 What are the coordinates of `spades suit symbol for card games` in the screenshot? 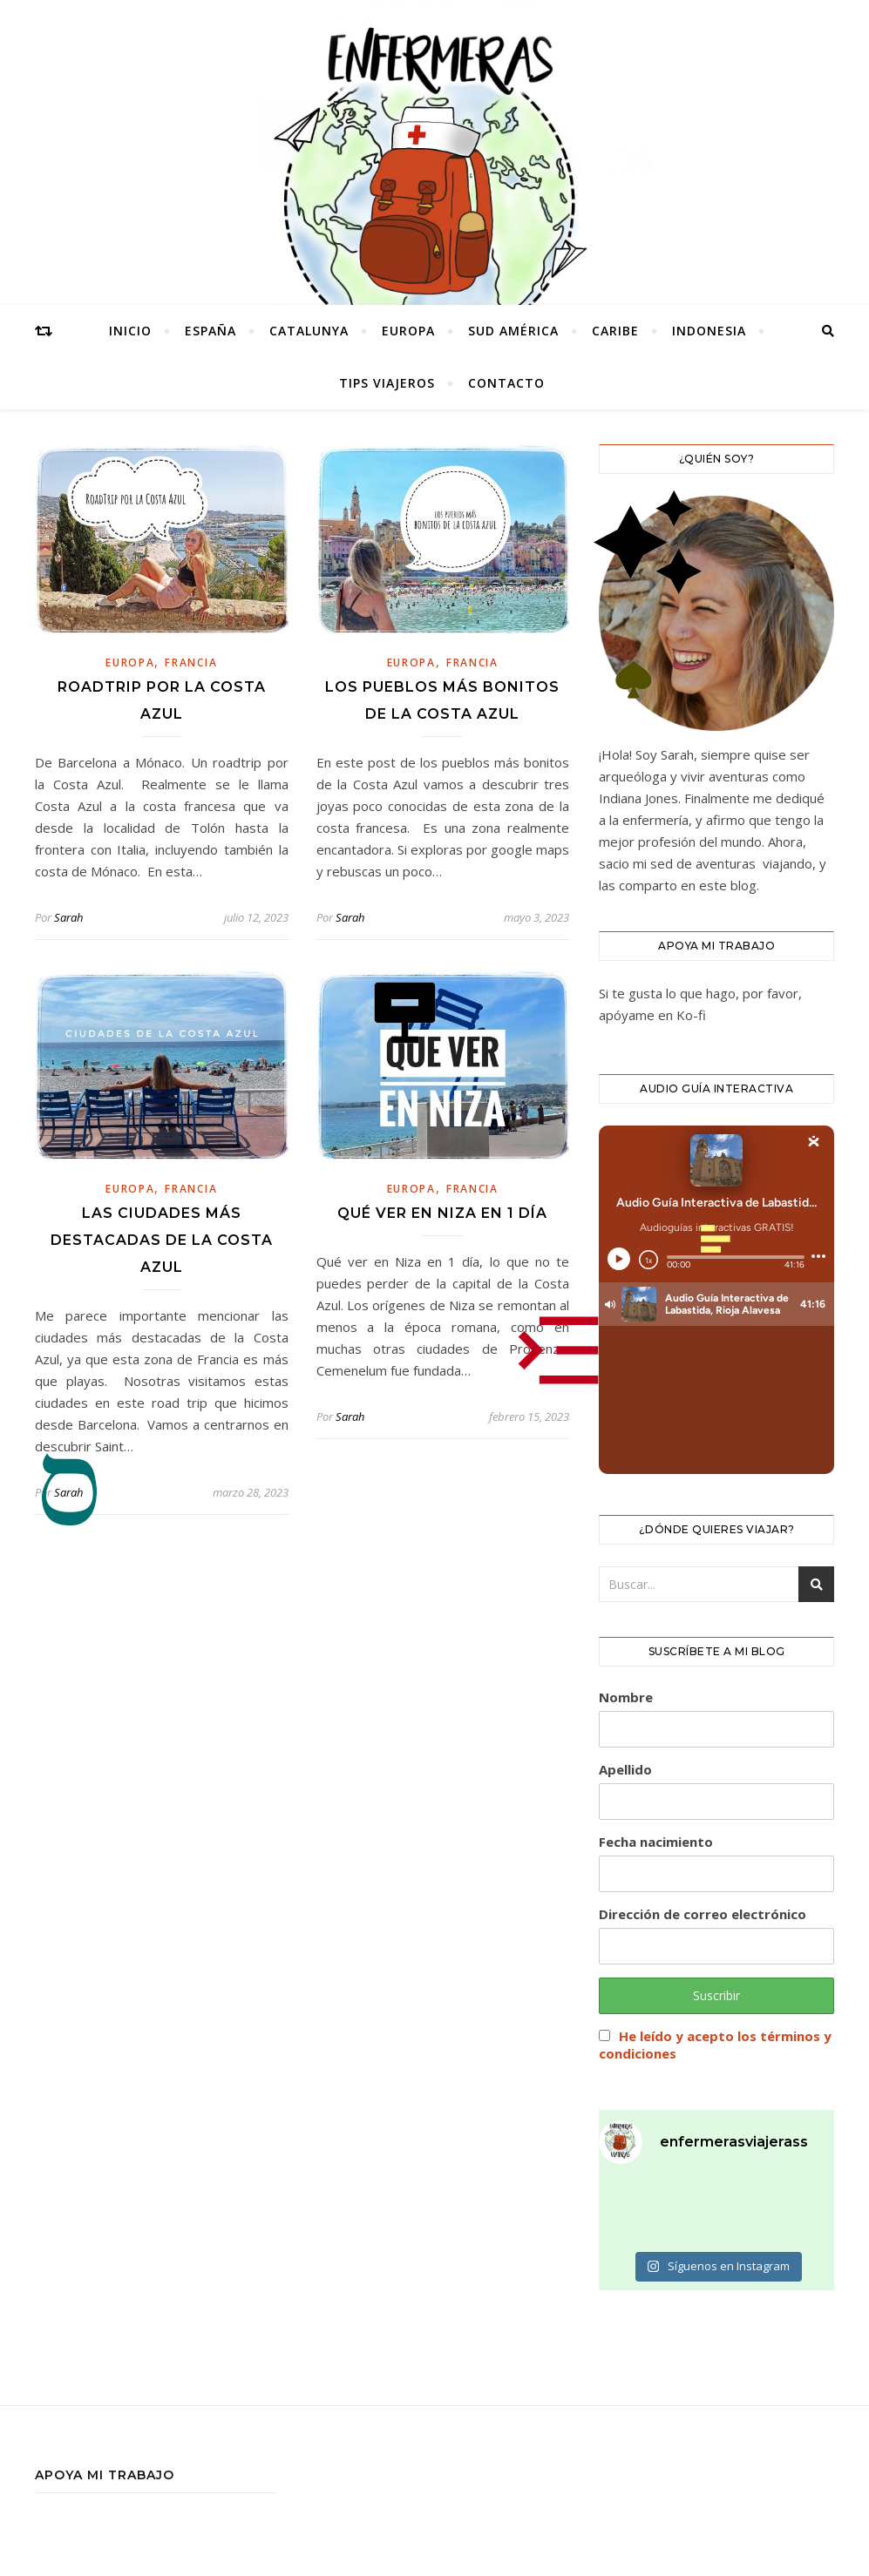 It's located at (634, 680).